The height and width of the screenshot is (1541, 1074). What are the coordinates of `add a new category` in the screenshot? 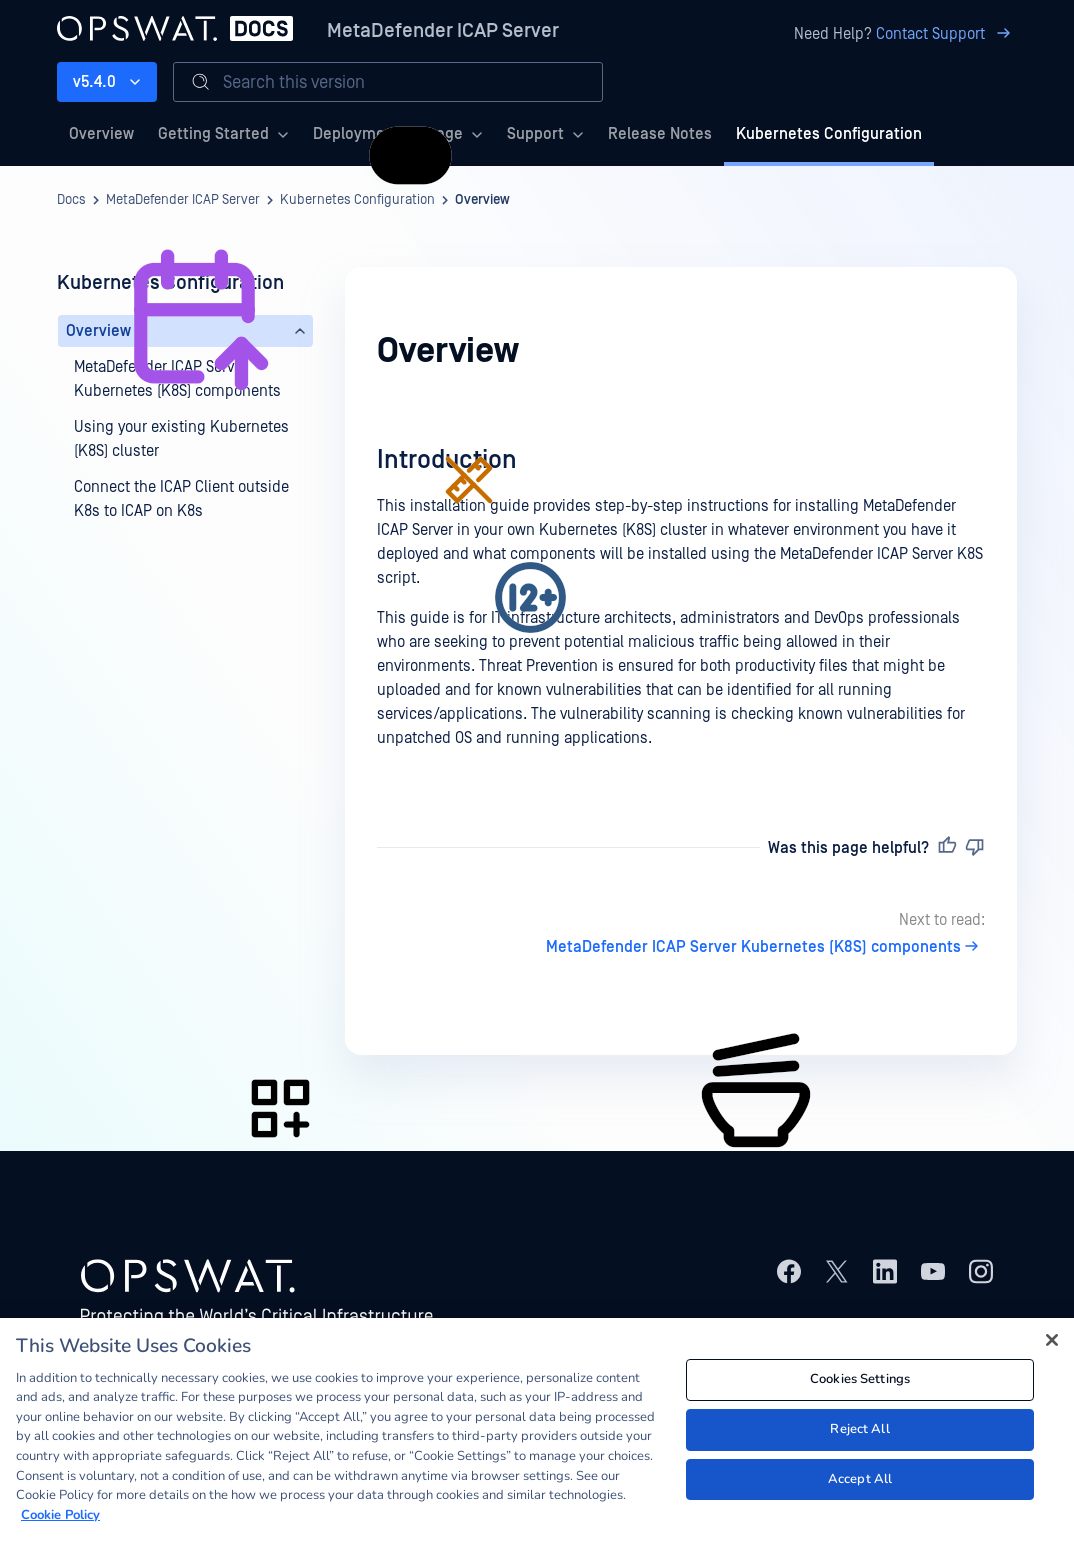 It's located at (280, 1108).